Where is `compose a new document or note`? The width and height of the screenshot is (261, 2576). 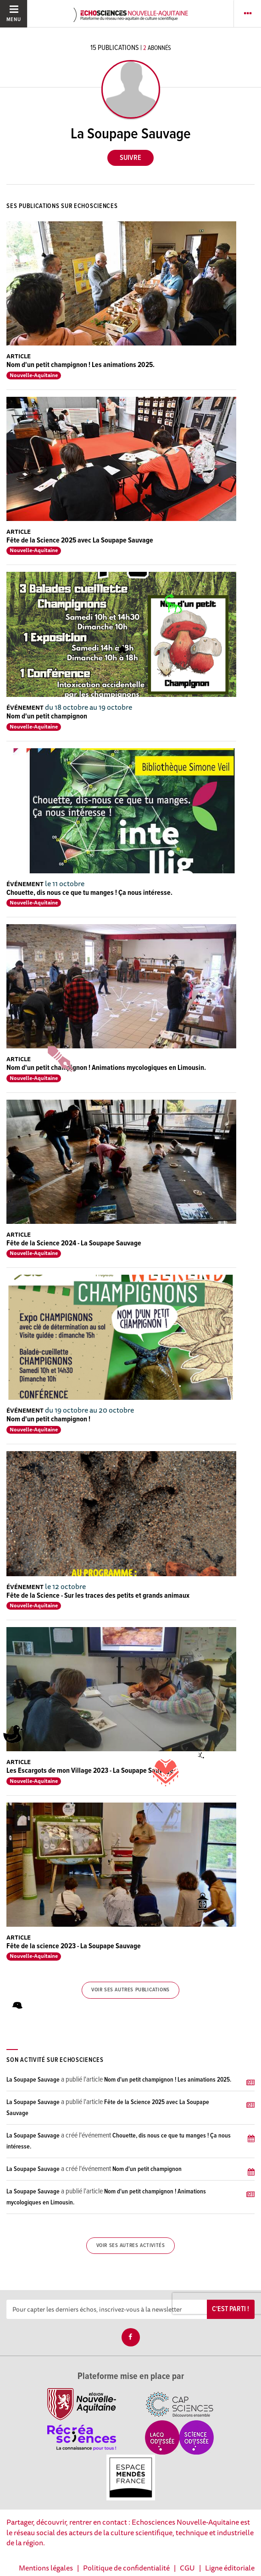
compose a new document or note is located at coordinates (61, 1059).